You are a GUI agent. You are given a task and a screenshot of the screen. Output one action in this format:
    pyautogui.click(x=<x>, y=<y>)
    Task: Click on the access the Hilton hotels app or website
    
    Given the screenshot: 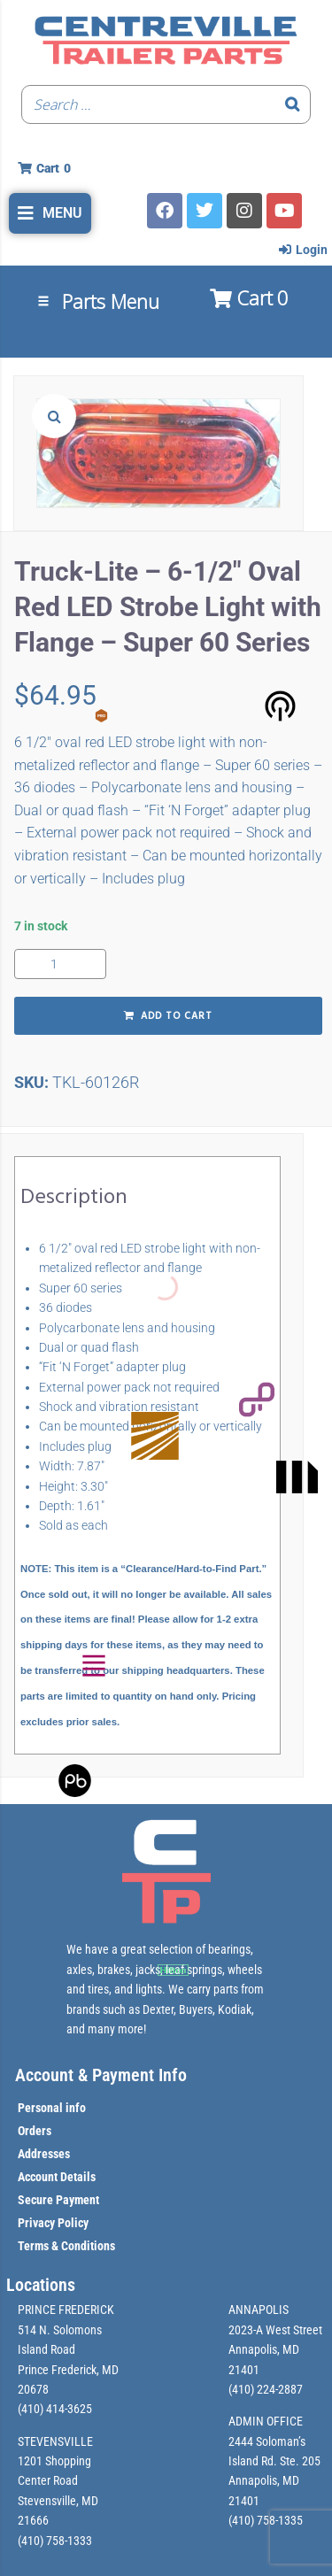 What is the action you would take?
    pyautogui.click(x=173, y=1970)
    